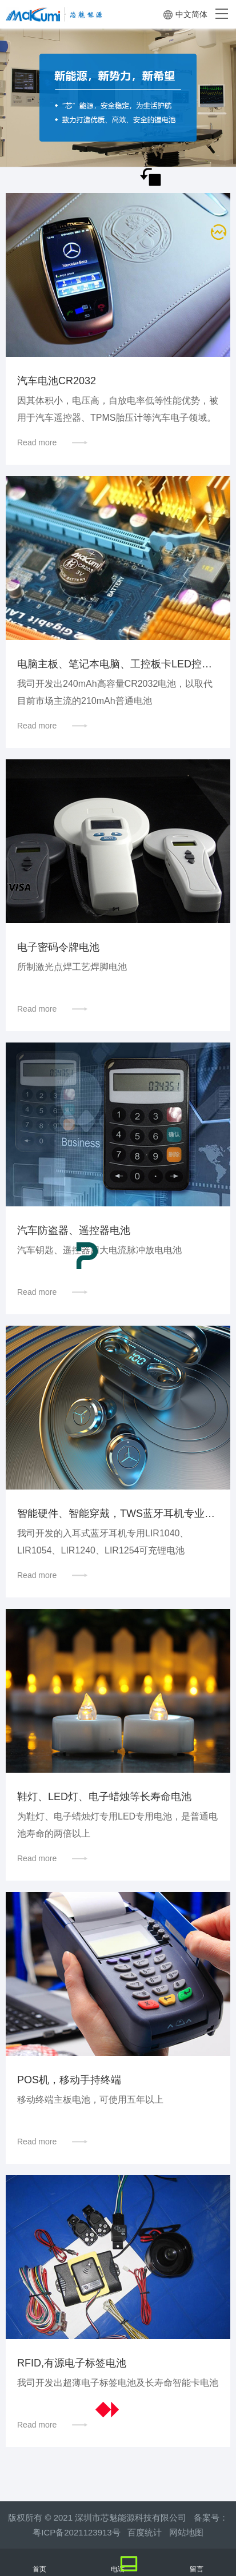 The width and height of the screenshot is (236, 2576). I want to click on paysafe payment method option, so click(107, 2409).